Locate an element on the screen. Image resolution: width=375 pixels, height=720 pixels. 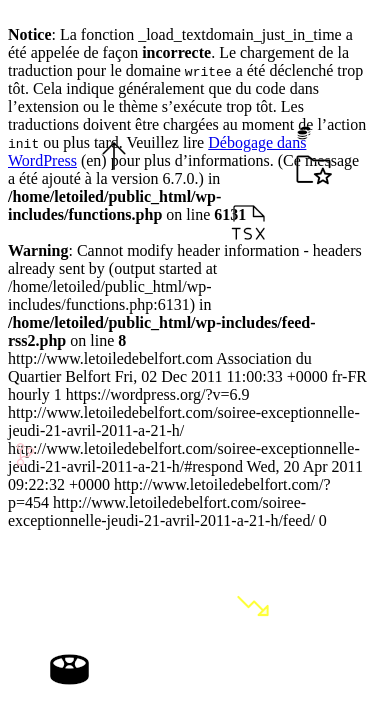
view your coin balance or currency is located at coordinates (304, 133).